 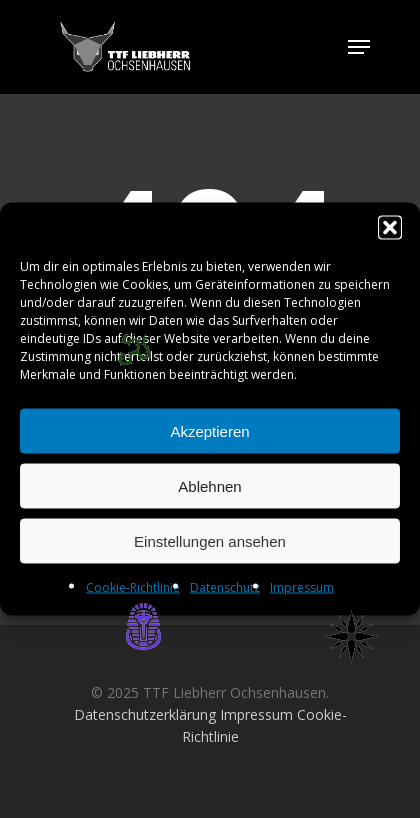 What do you see at coordinates (134, 349) in the screenshot?
I see `select a thorny or cursed status effect` at bounding box center [134, 349].